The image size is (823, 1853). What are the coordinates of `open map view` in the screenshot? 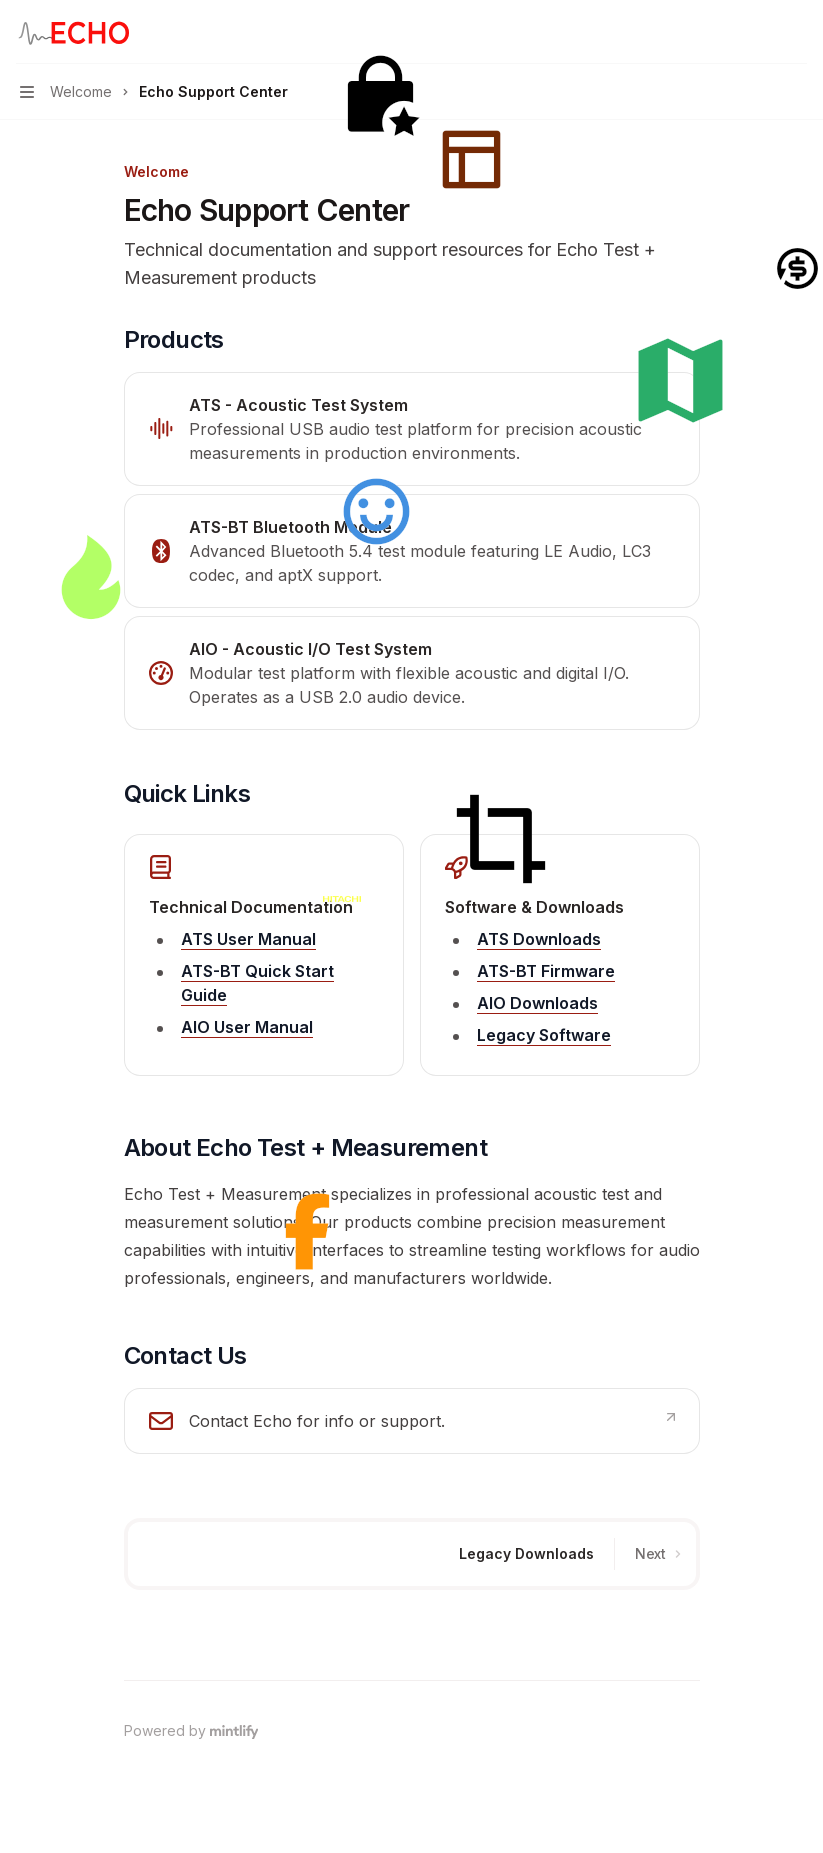 It's located at (680, 380).